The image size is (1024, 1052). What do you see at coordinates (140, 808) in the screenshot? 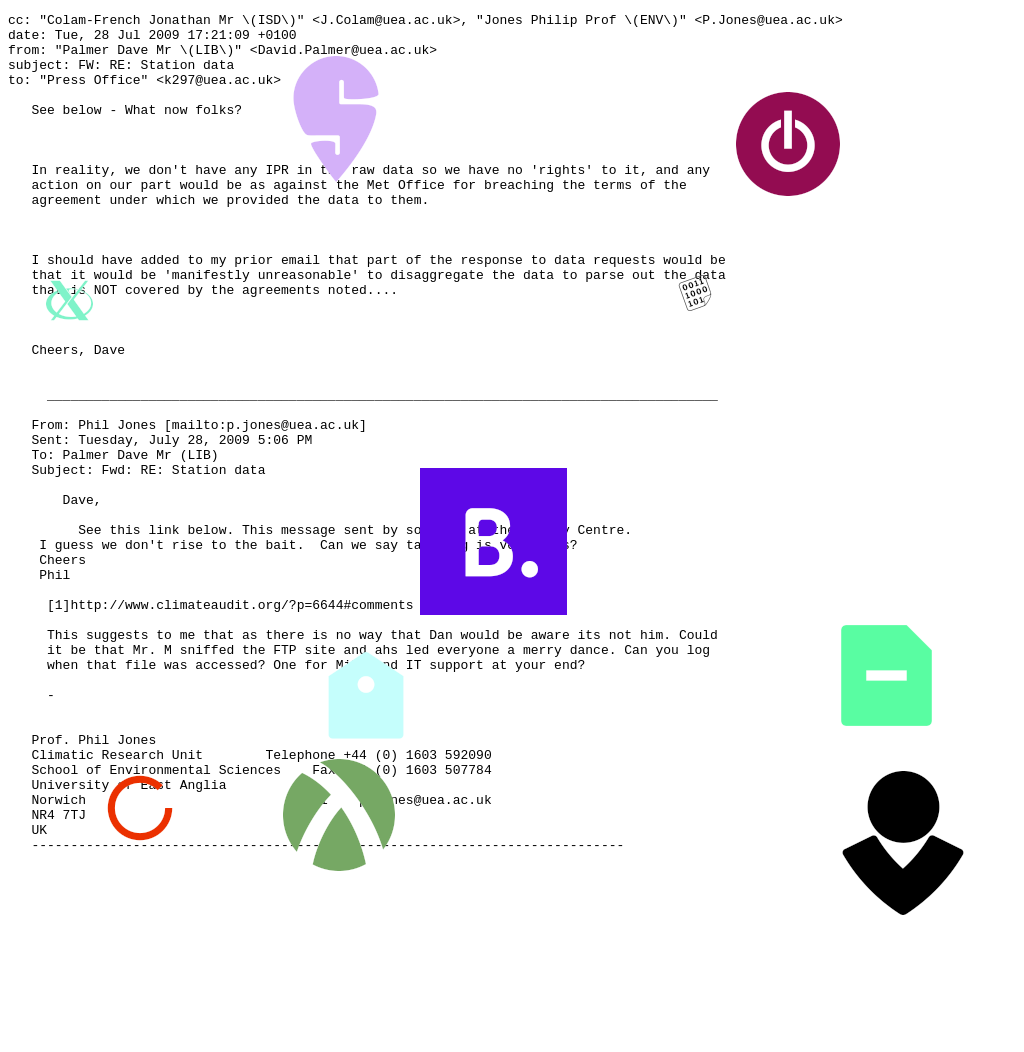
I see `indicates content is loading` at bounding box center [140, 808].